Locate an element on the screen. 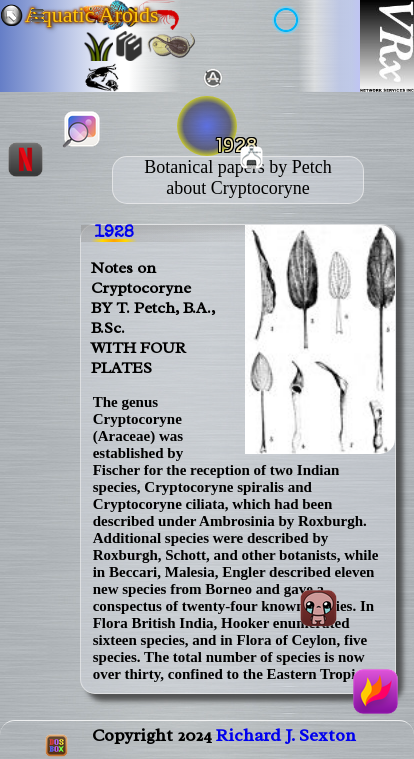  open system information app is located at coordinates (251, 157).